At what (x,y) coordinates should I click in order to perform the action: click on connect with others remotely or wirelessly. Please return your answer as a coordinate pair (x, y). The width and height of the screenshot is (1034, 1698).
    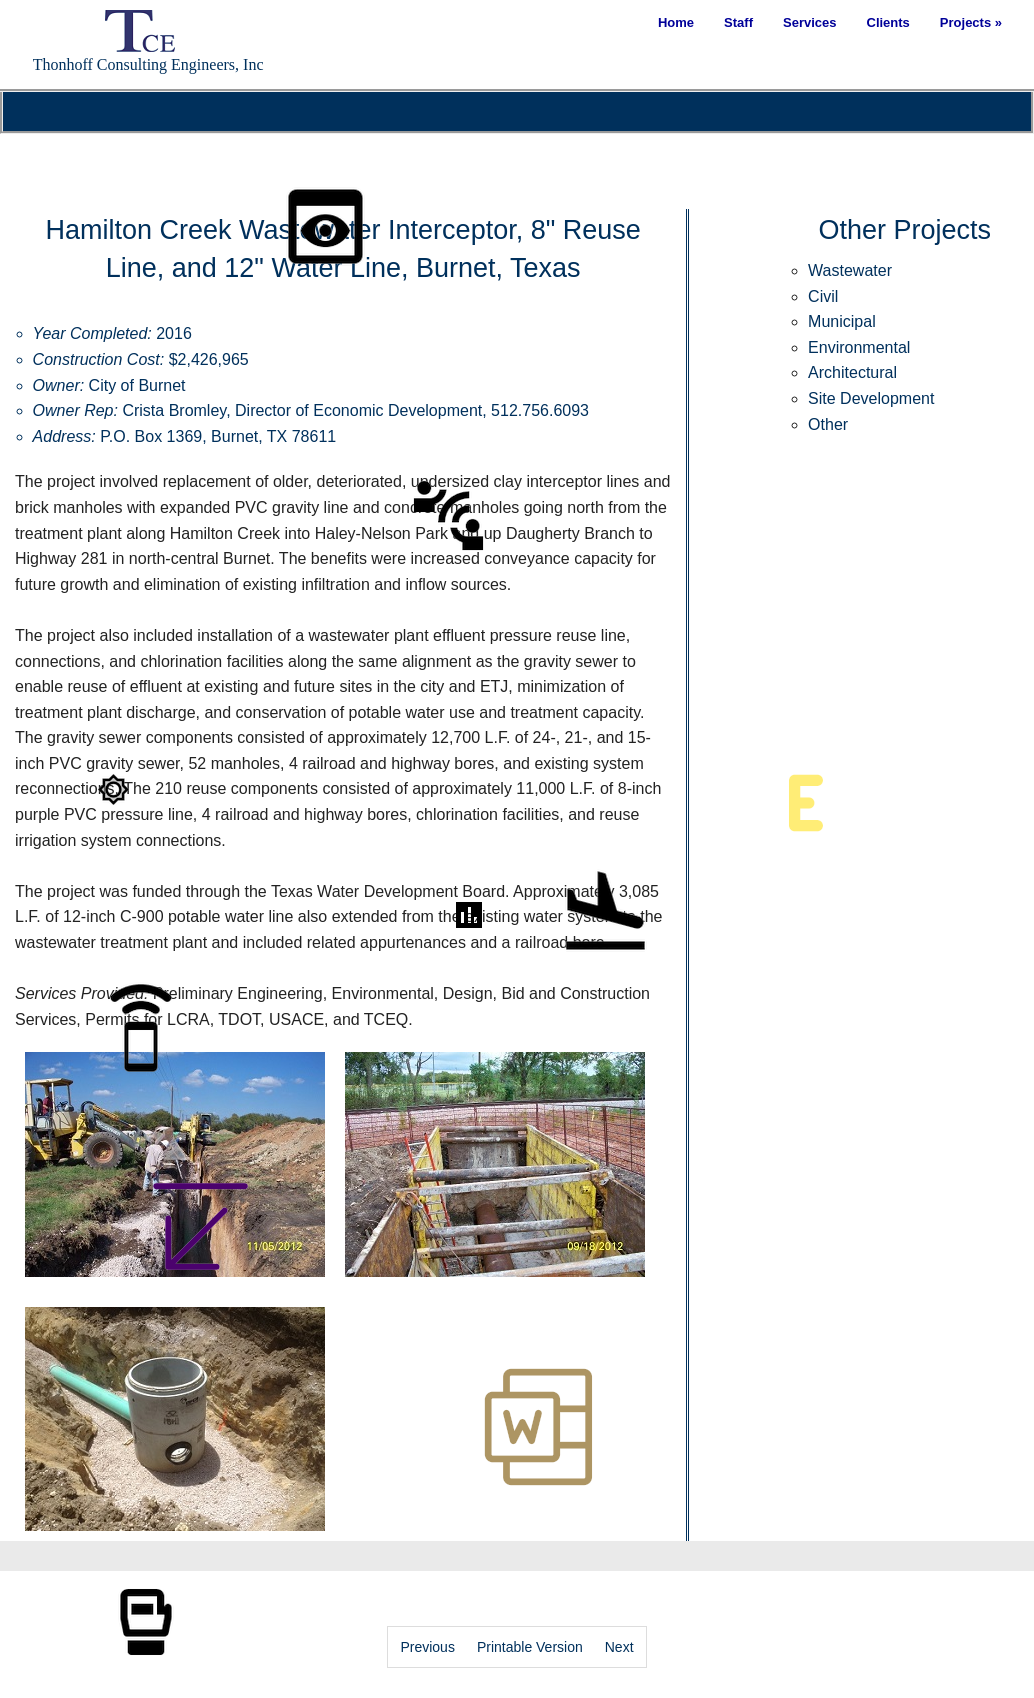
    Looking at the image, I should click on (448, 515).